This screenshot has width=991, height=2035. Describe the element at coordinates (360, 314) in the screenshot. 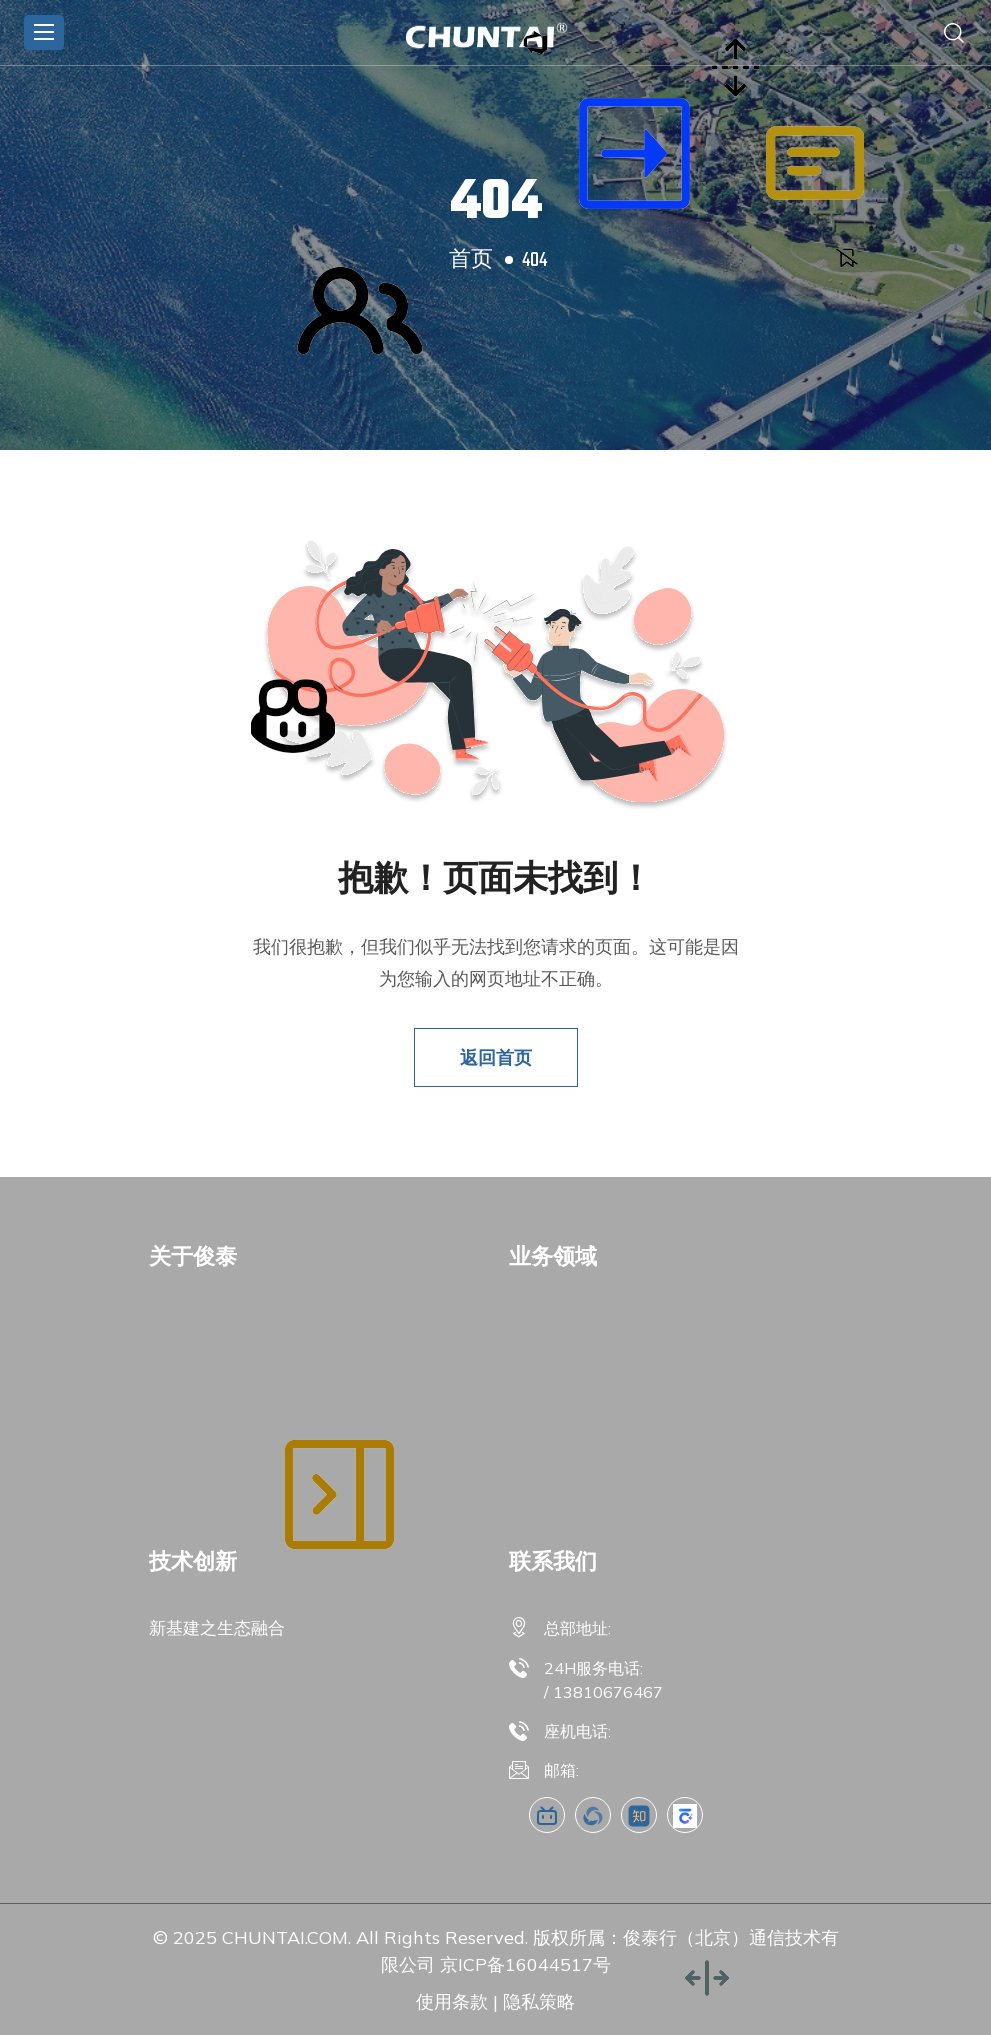

I see `view team members or collaborators` at that location.